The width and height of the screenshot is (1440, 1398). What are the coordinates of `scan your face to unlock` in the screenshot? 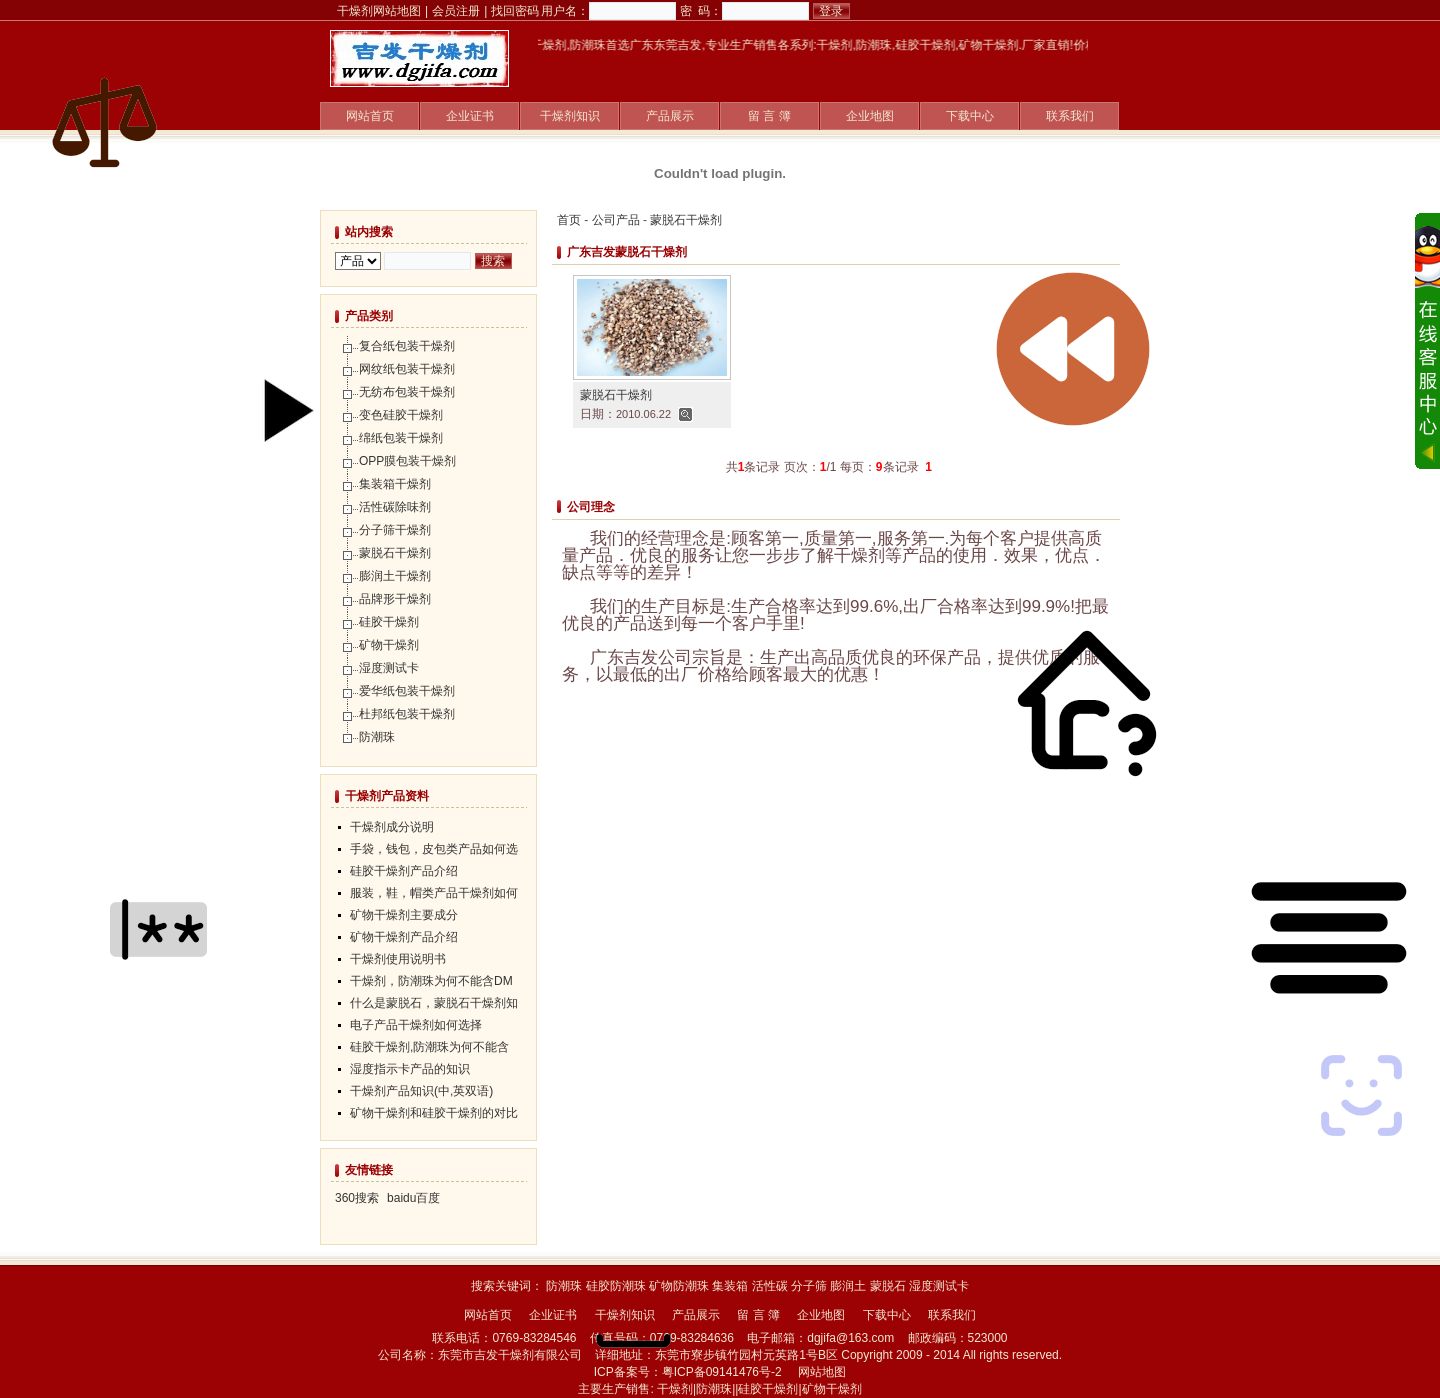 It's located at (1361, 1095).